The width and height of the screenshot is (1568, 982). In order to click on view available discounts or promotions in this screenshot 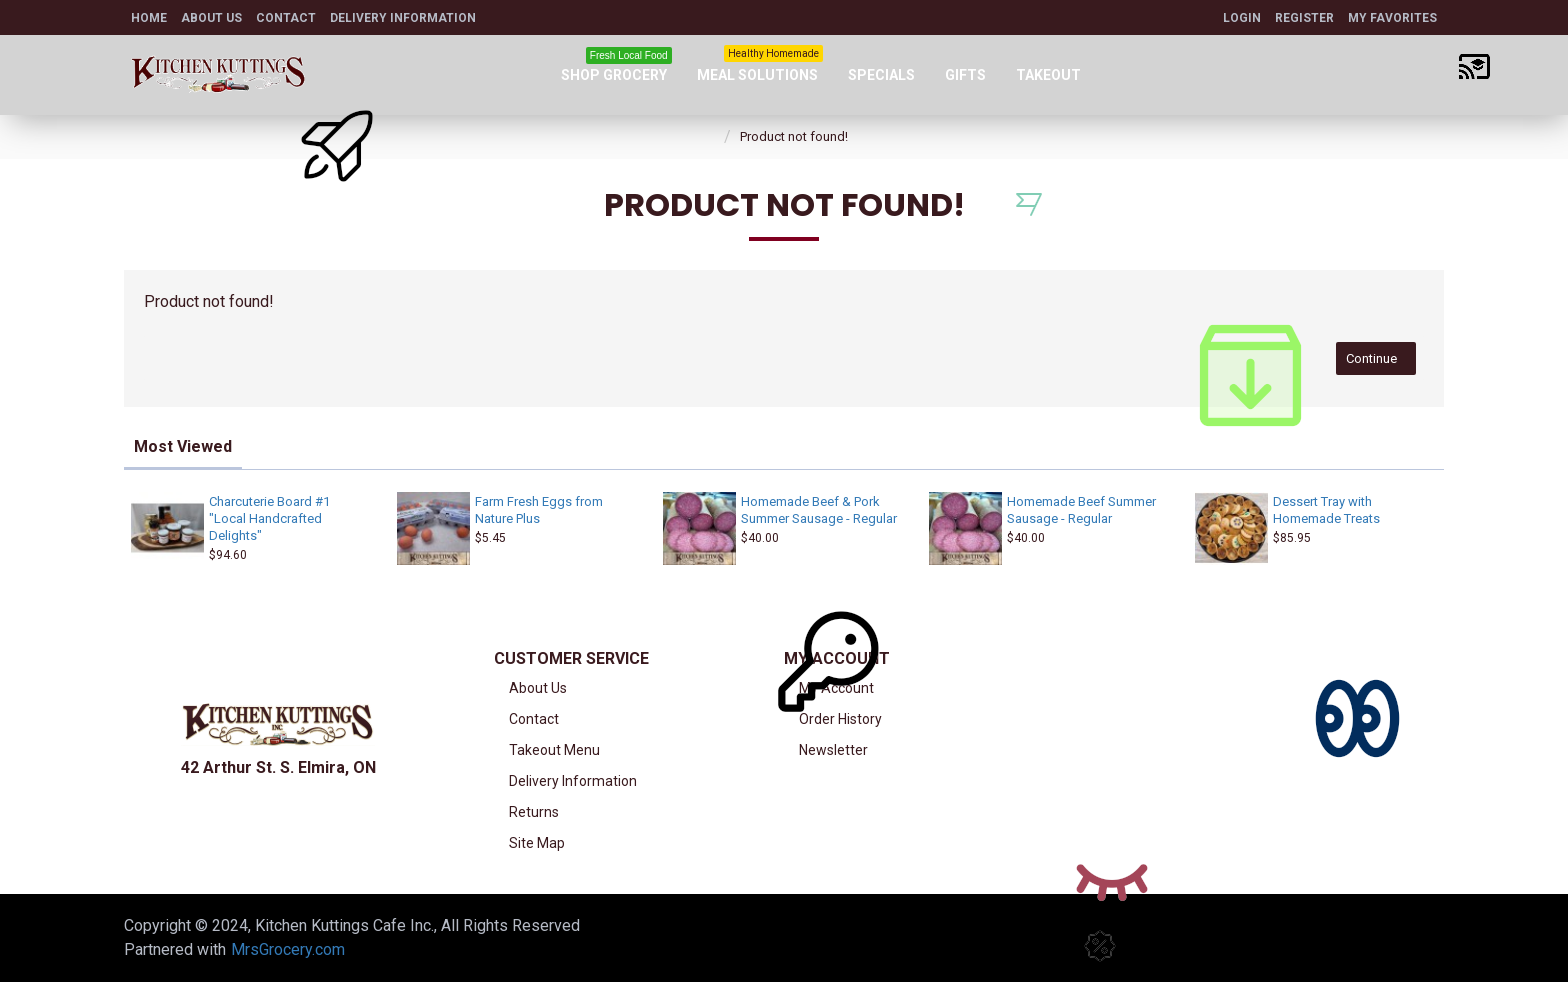, I will do `click(1100, 946)`.